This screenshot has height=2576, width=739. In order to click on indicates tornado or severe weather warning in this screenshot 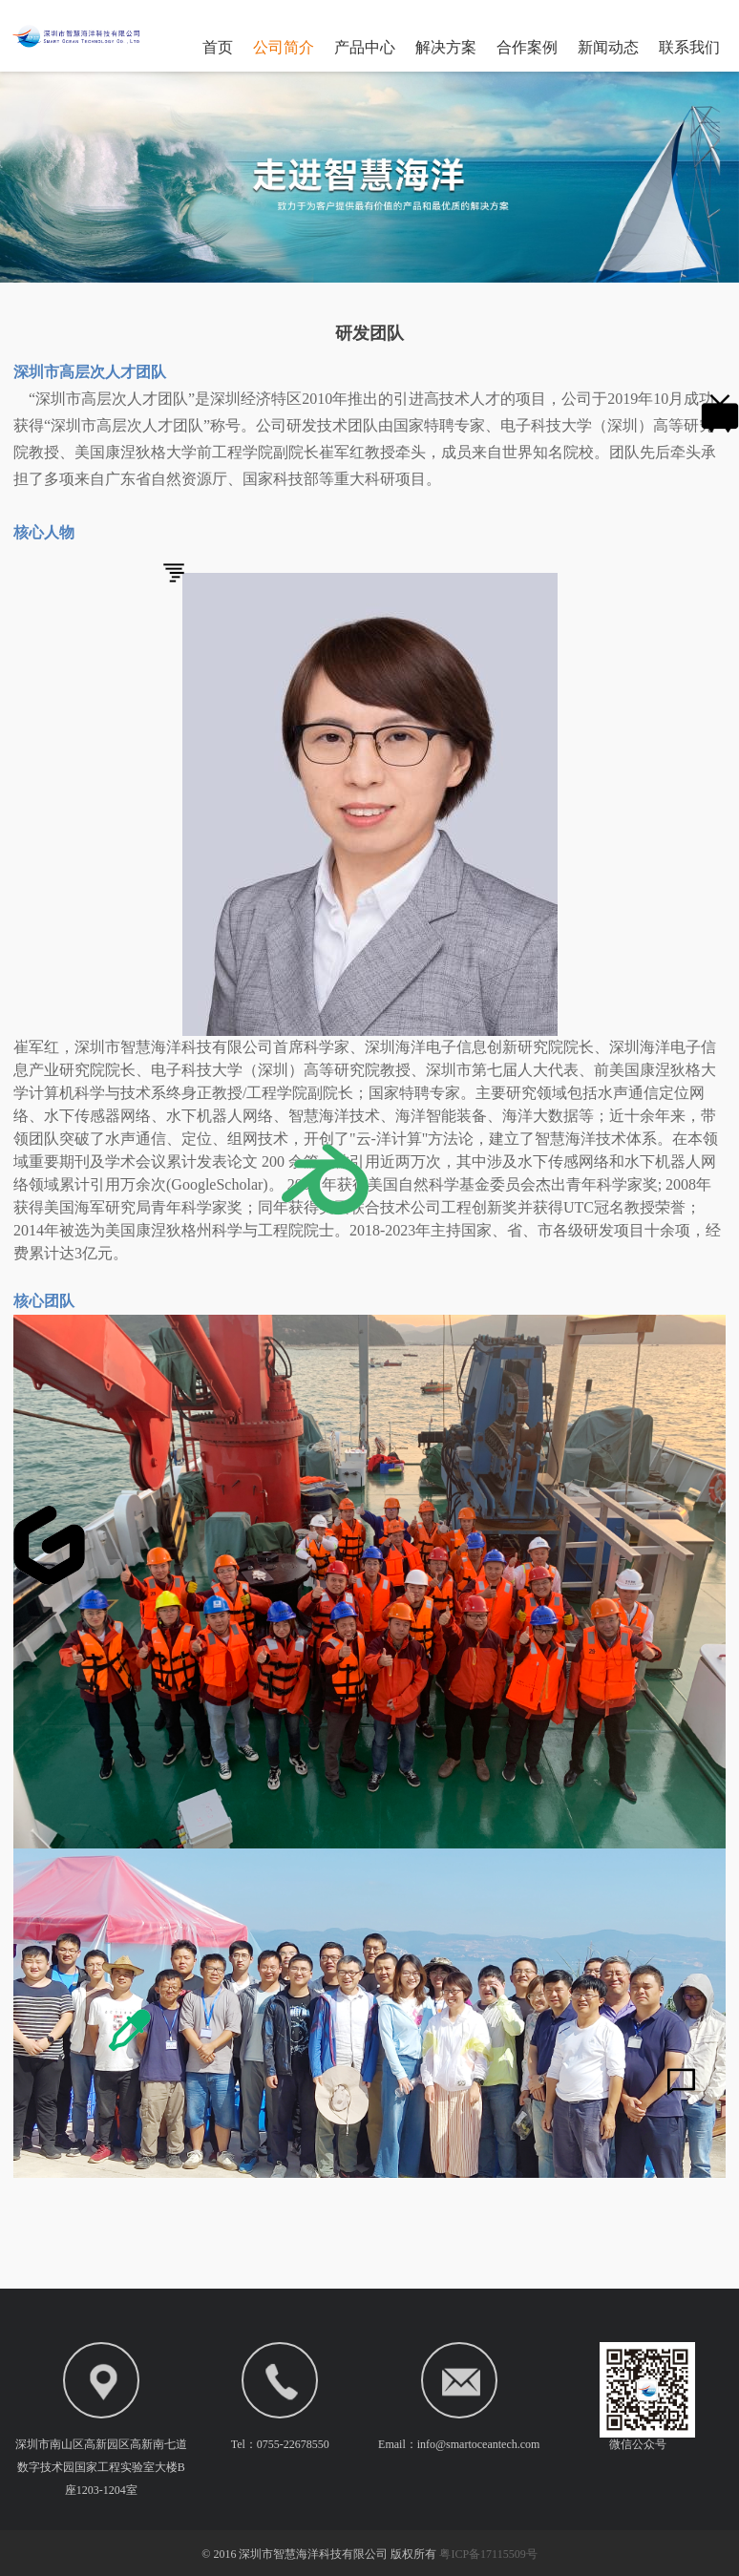, I will do `click(174, 573)`.